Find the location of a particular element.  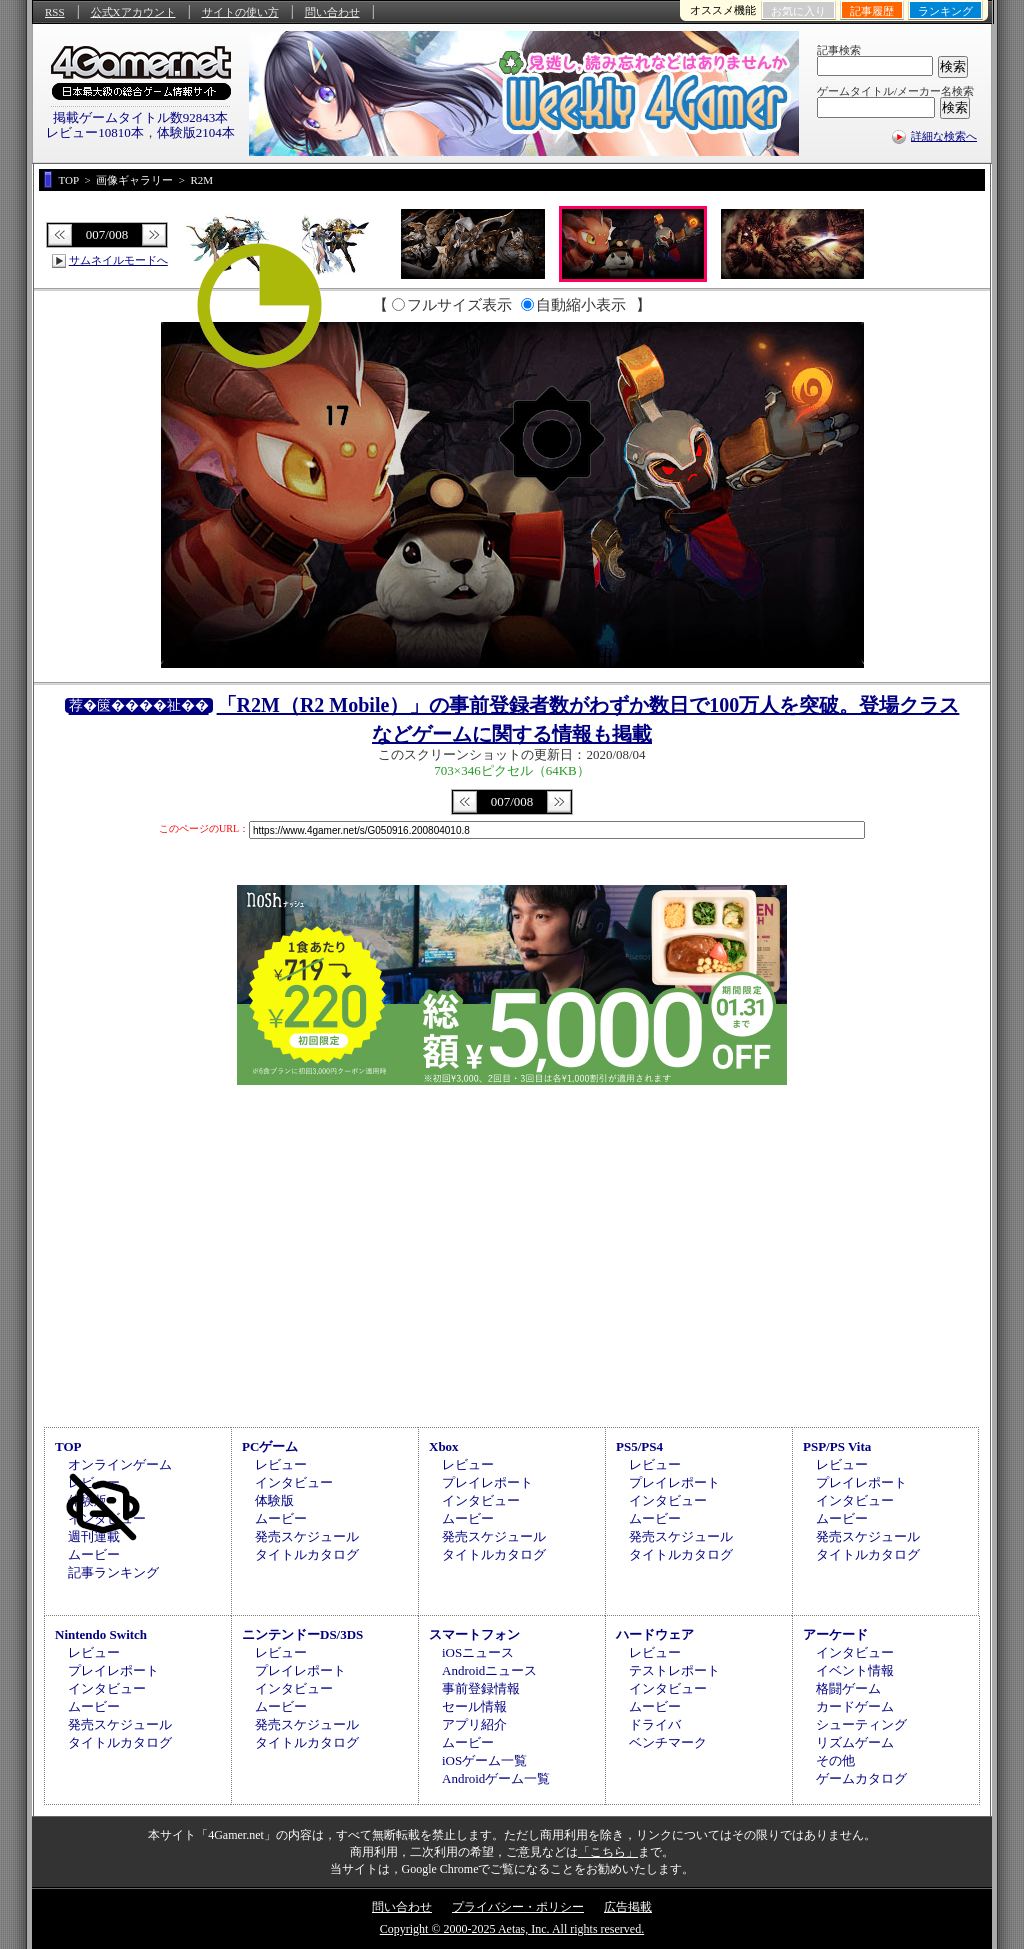

face mask not required is located at coordinates (103, 1507).